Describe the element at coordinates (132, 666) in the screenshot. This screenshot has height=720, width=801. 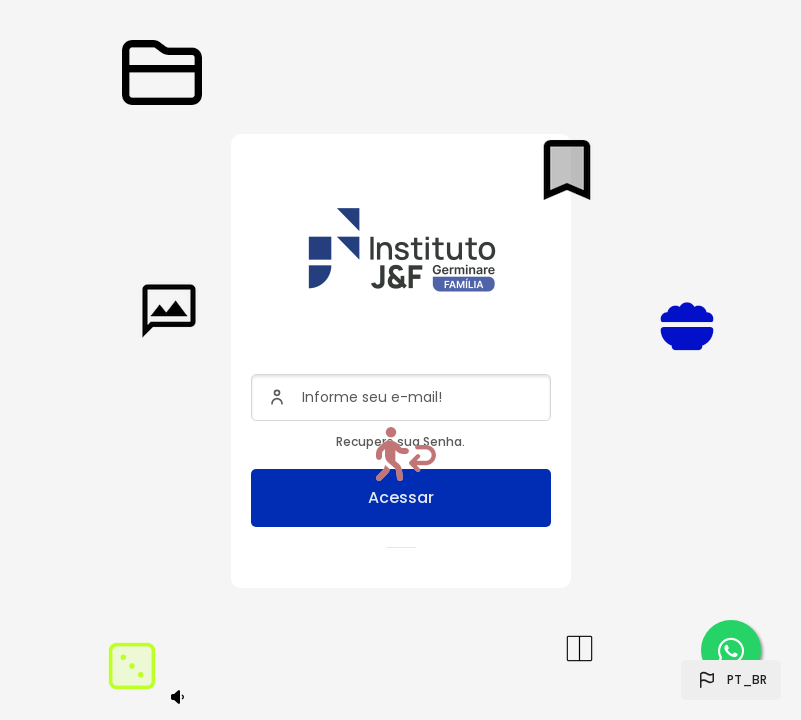
I see `roll dice or generate random number` at that location.